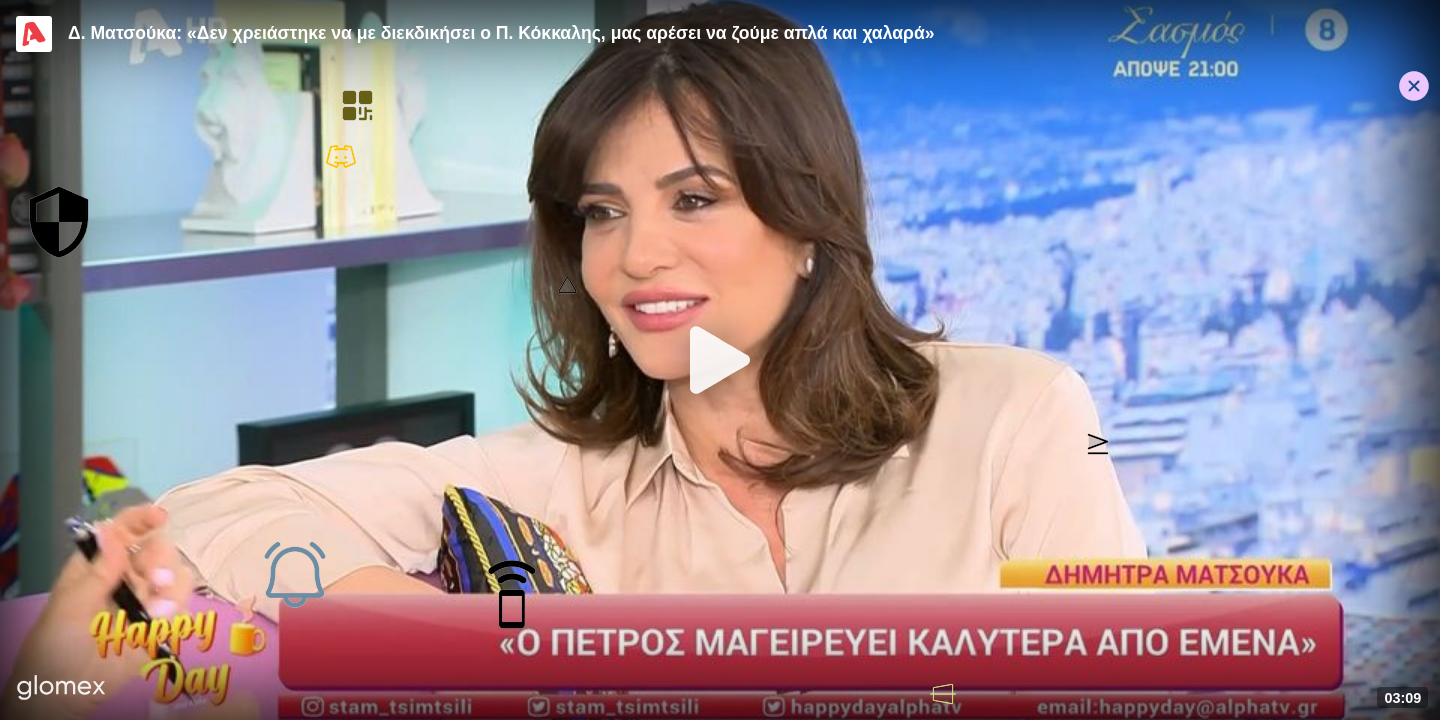 This screenshot has height=720, width=1440. What do you see at coordinates (59, 222) in the screenshot?
I see `access security settings` at bounding box center [59, 222].